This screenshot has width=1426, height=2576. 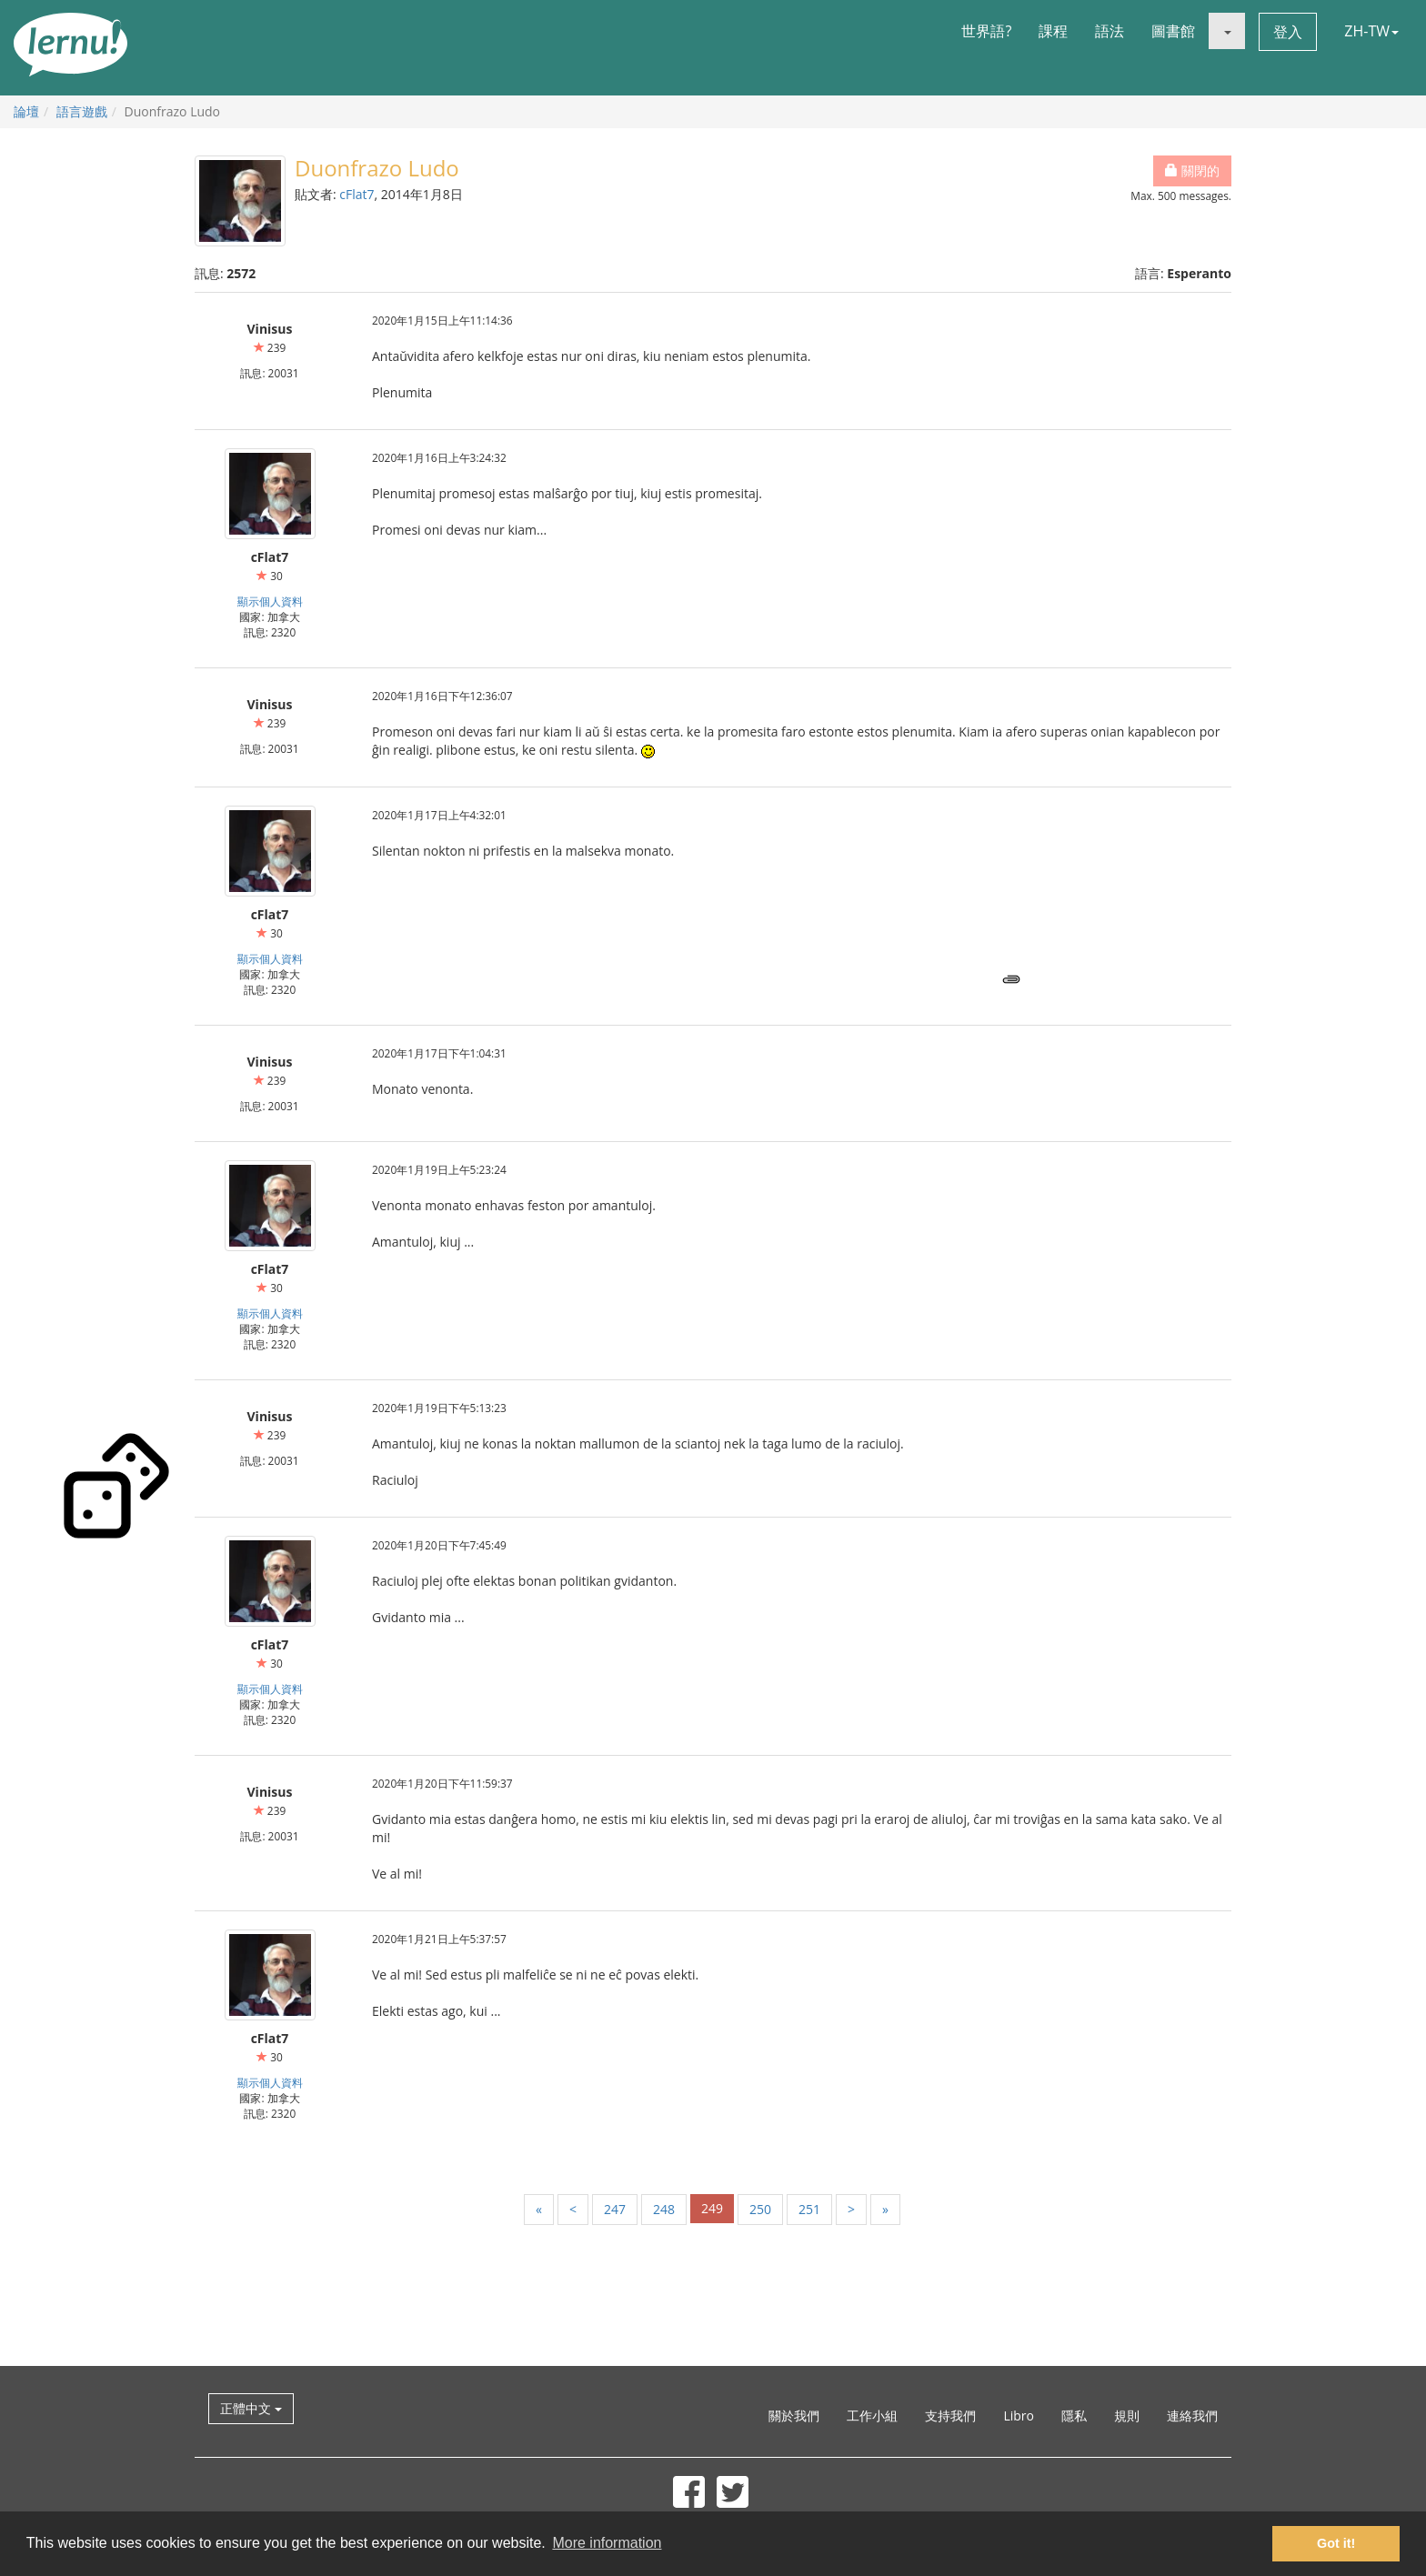 I want to click on randomize or shuffle content, so click(x=116, y=1486).